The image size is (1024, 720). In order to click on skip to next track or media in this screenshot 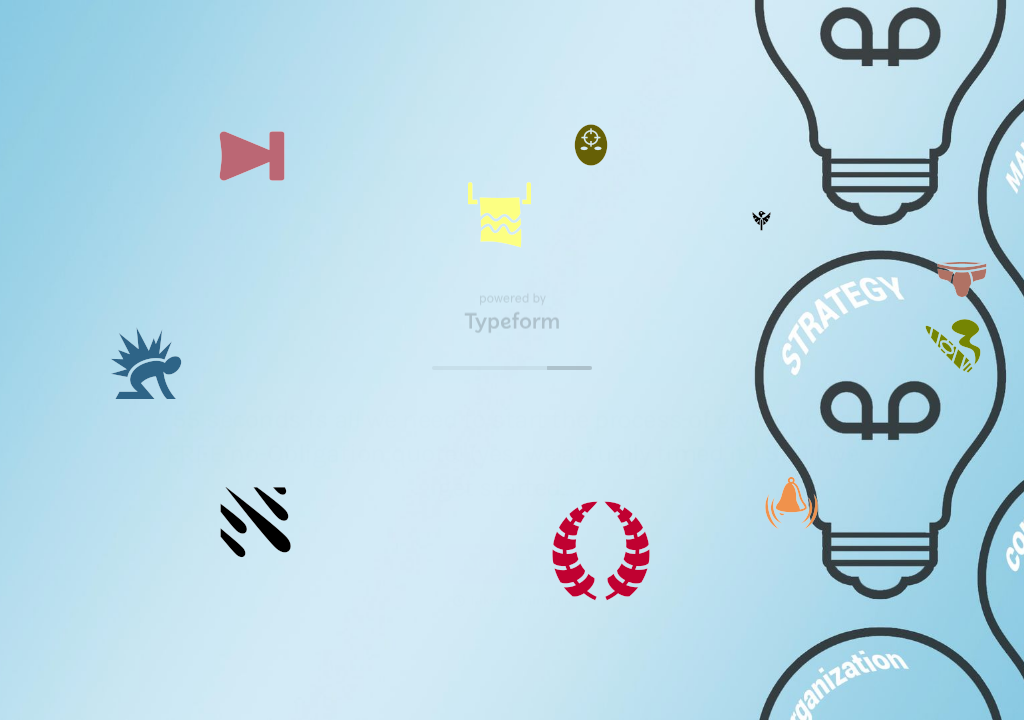, I will do `click(252, 156)`.